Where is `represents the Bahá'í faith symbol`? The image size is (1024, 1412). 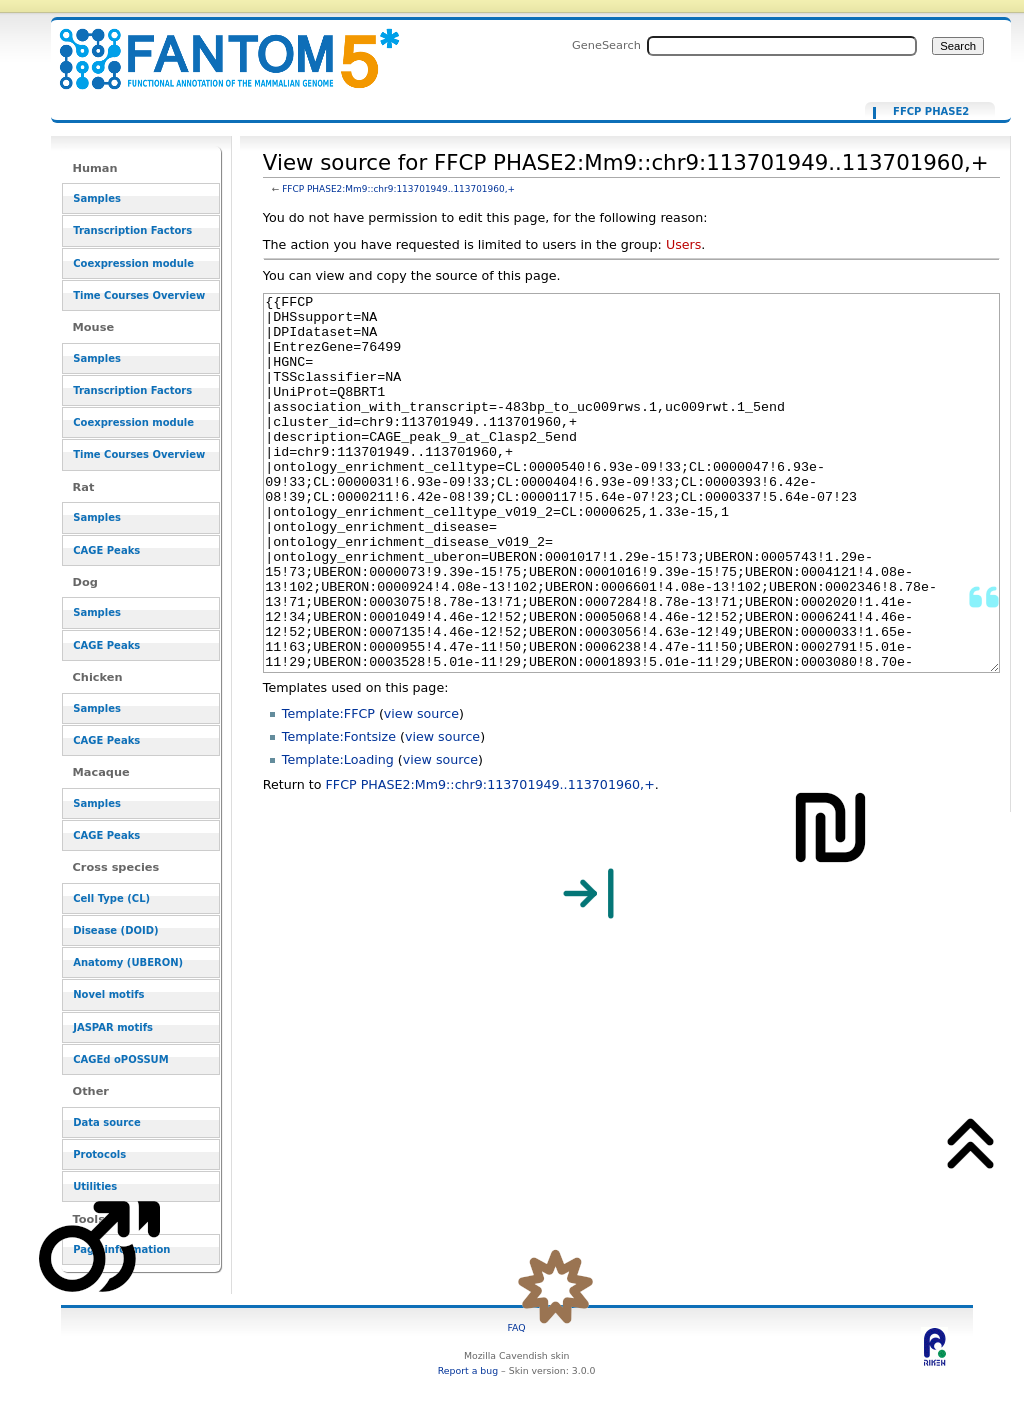
represents the Bahá'í faith symbol is located at coordinates (555, 1286).